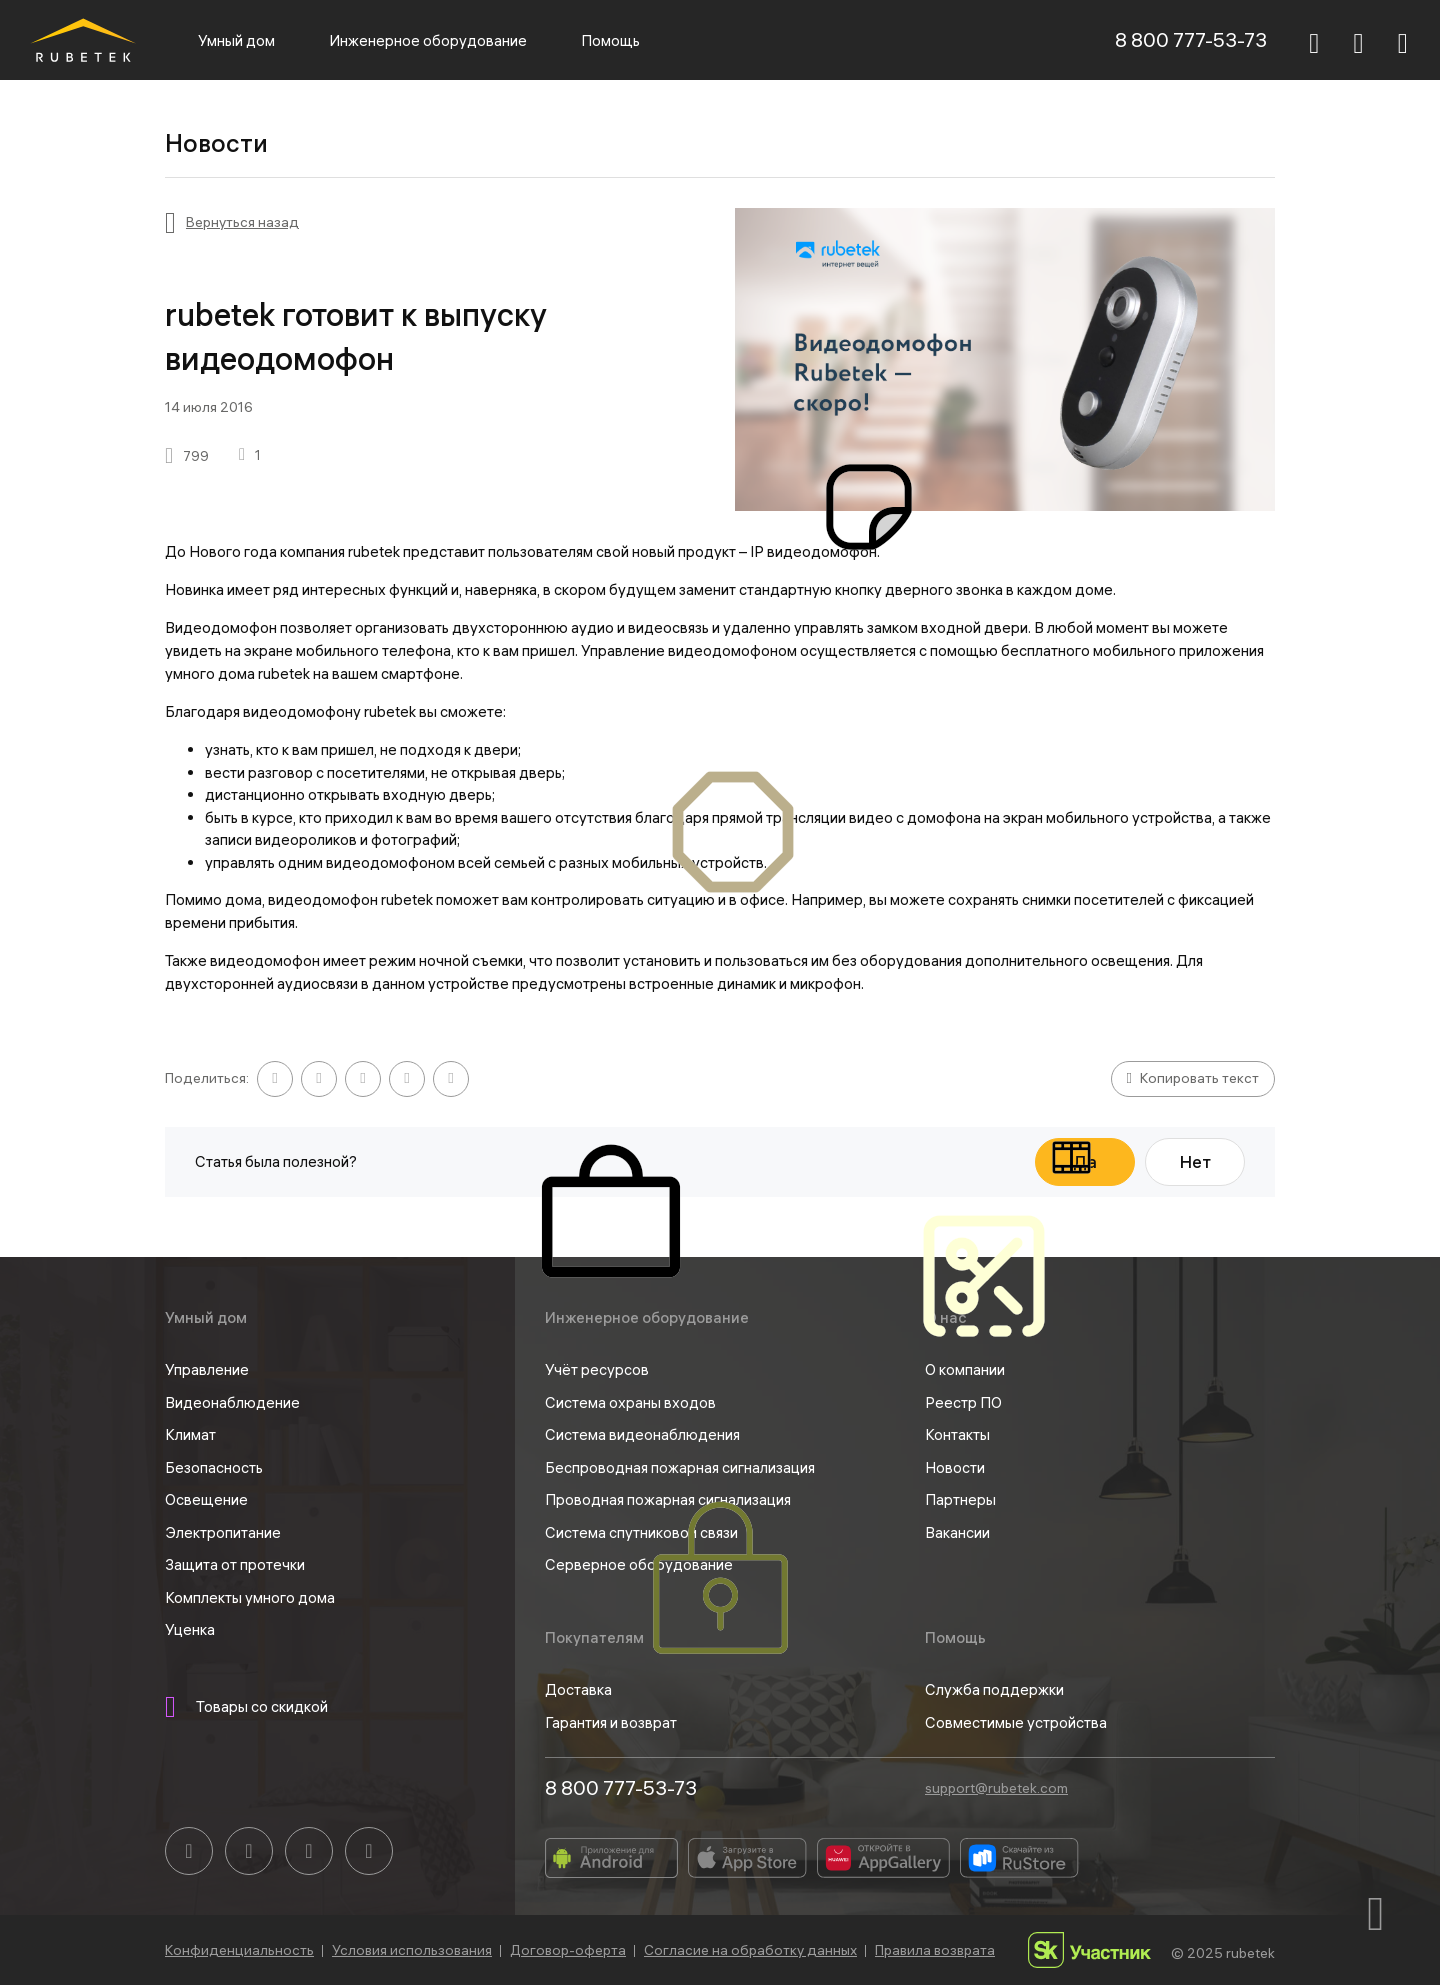  Describe the element at coordinates (869, 507) in the screenshot. I see `add a sticker to your message` at that location.